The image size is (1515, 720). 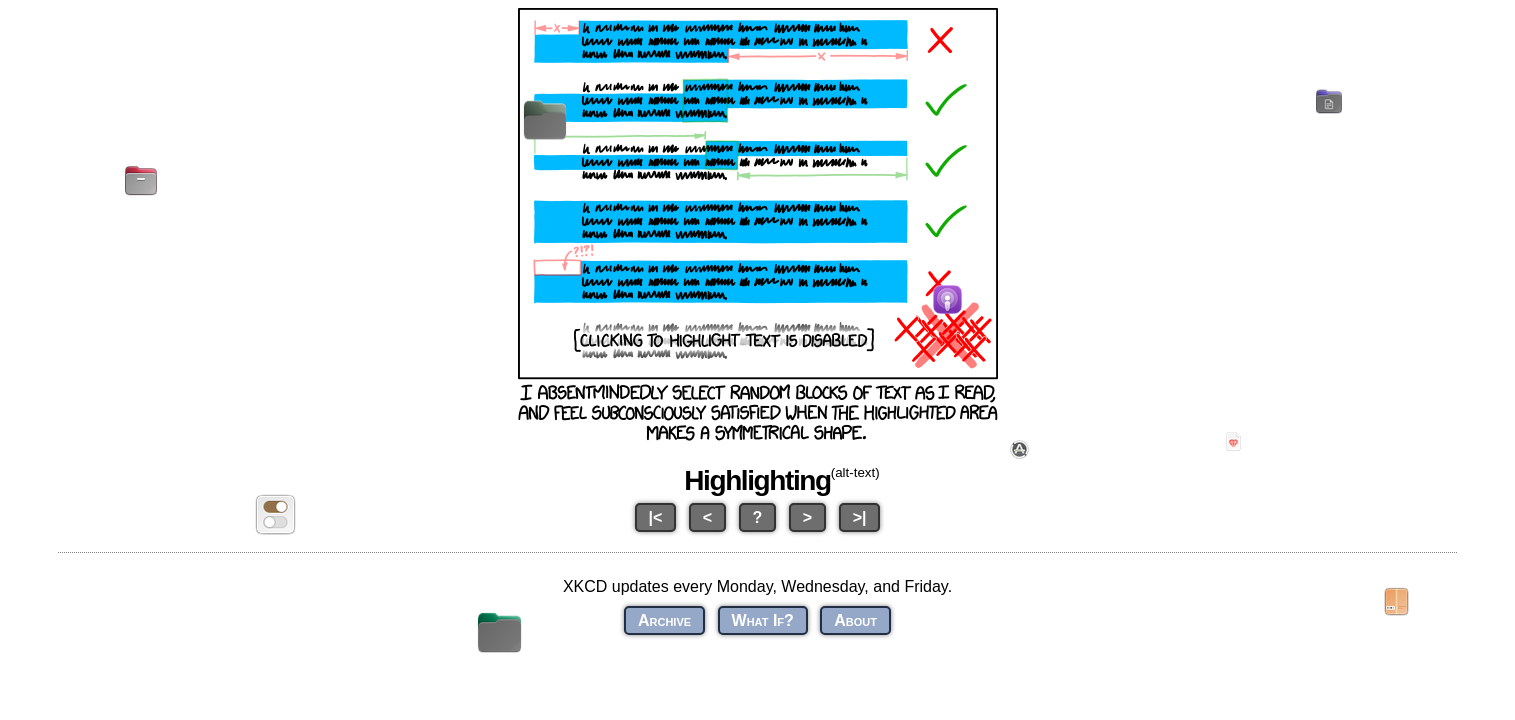 I want to click on open the nautilus file manager, so click(x=141, y=180).